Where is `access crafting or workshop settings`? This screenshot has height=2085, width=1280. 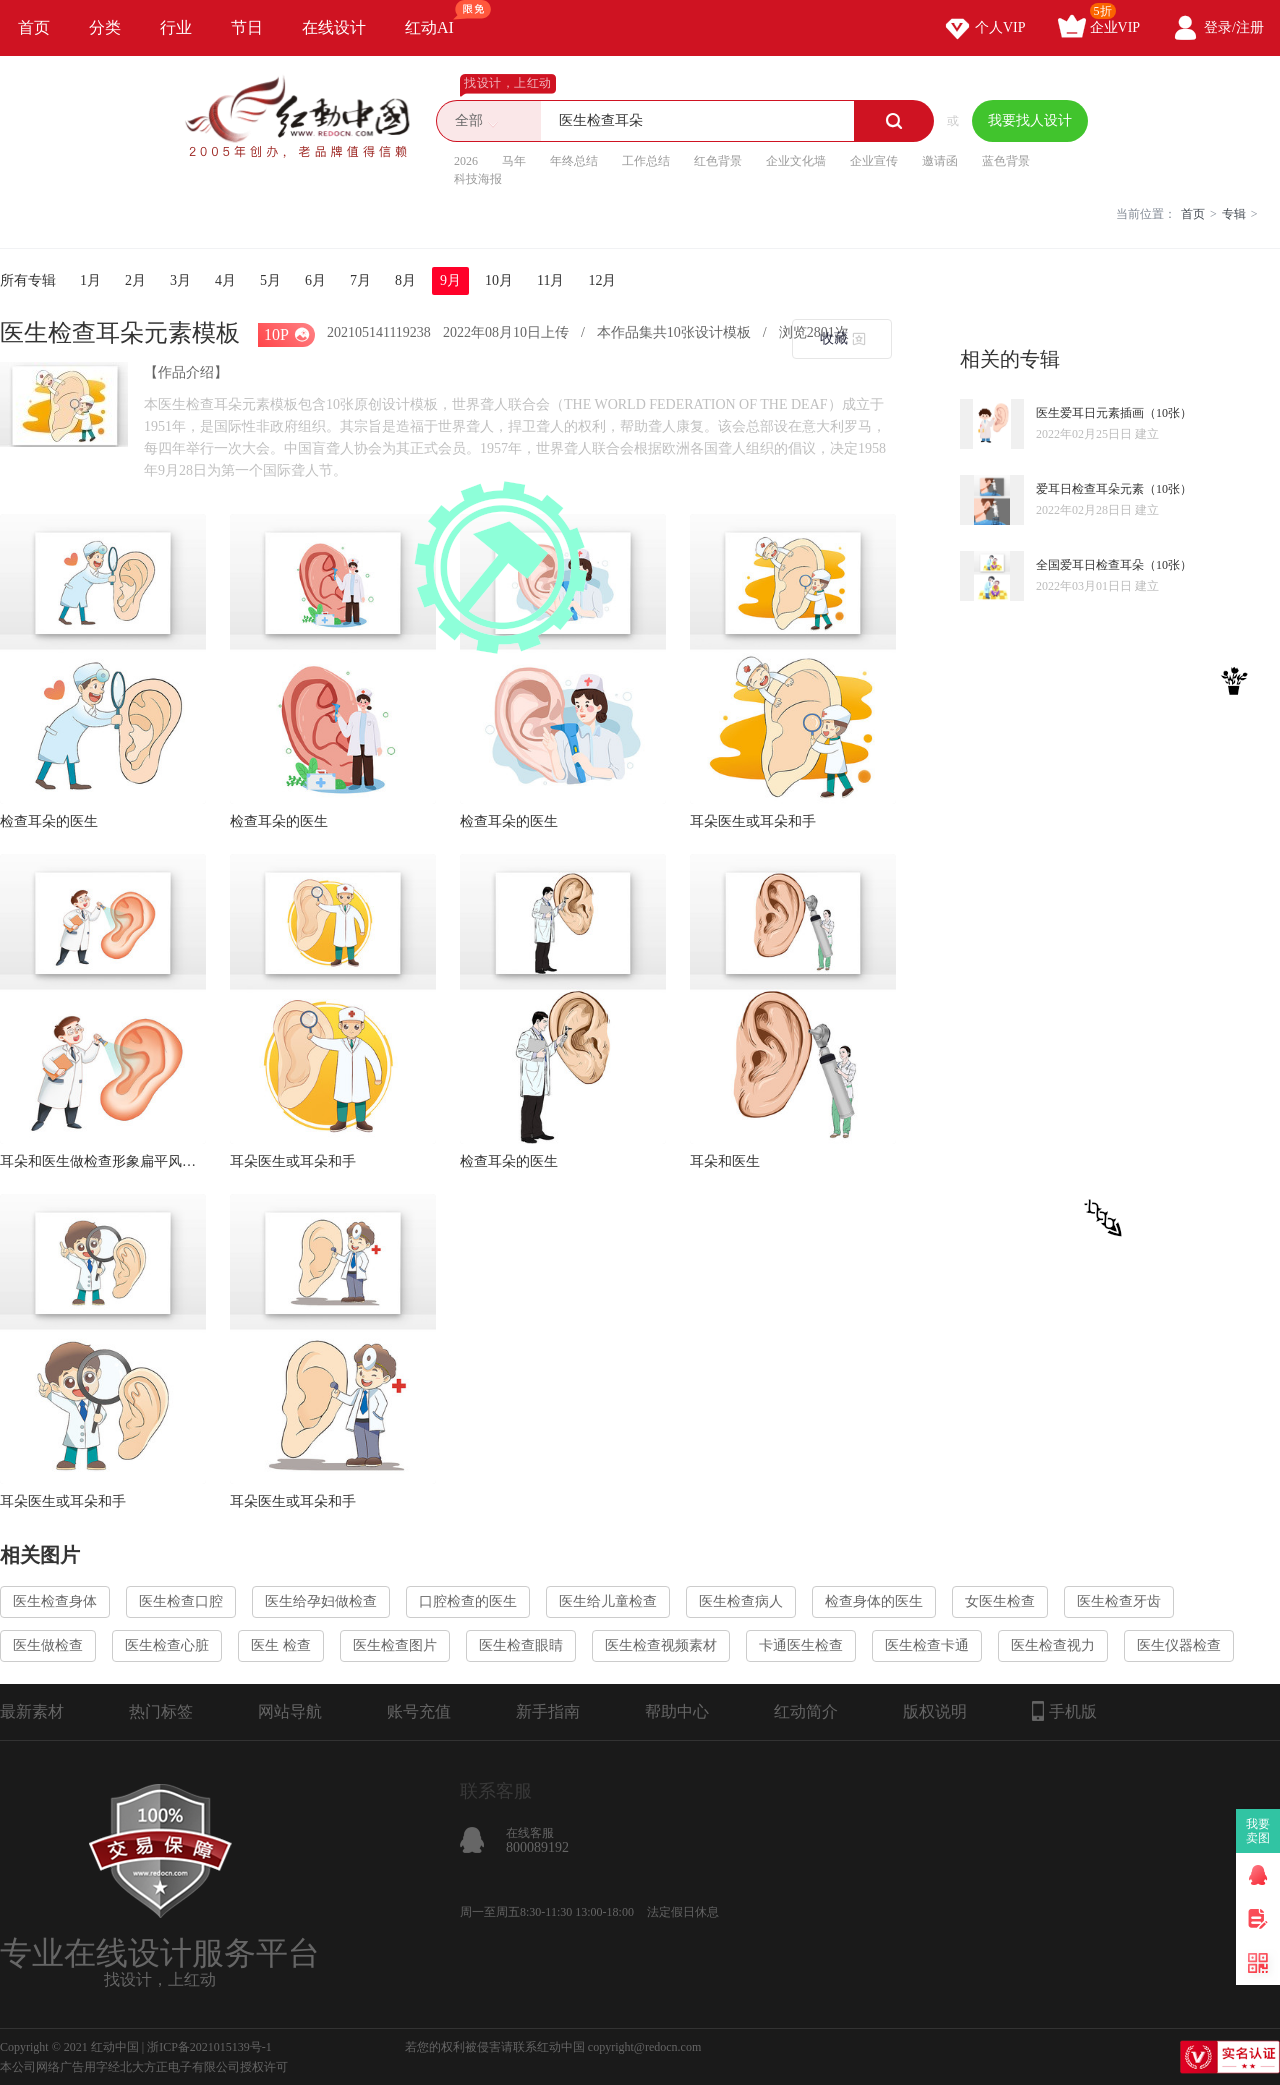
access crafting or workshop settings is located at coordinates (501, 567).